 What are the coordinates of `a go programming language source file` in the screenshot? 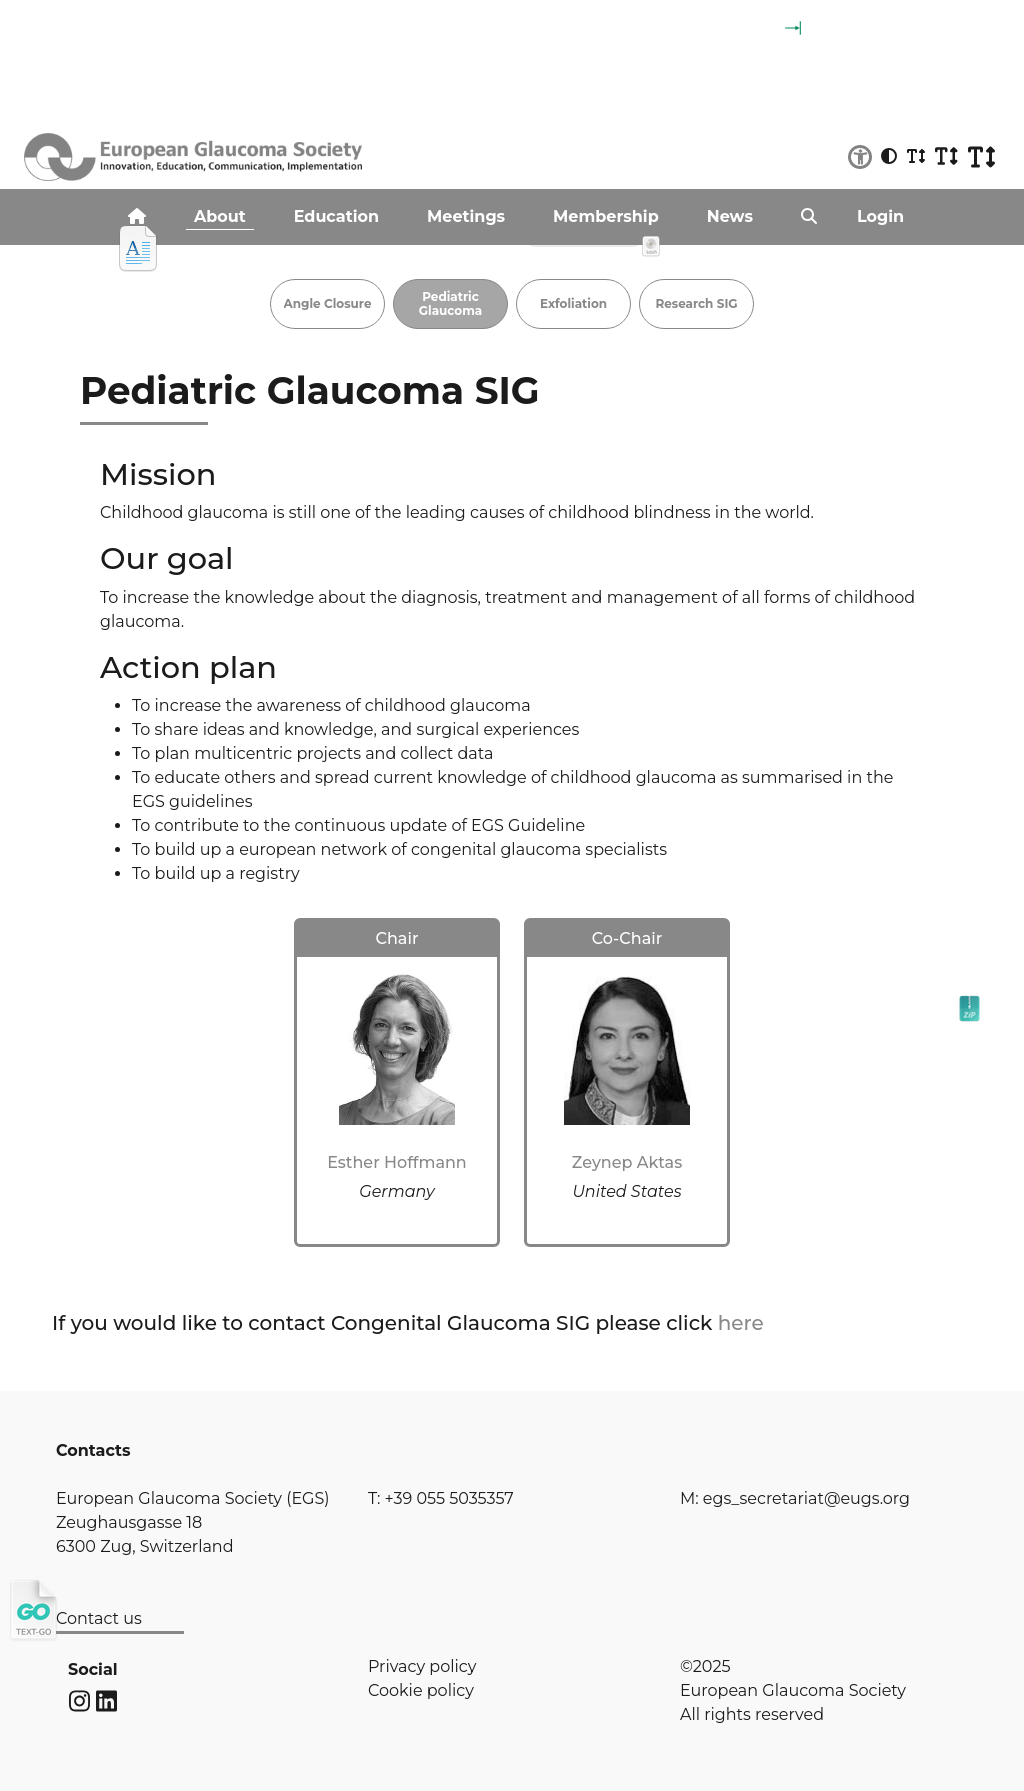 It's located at (33, 1610).